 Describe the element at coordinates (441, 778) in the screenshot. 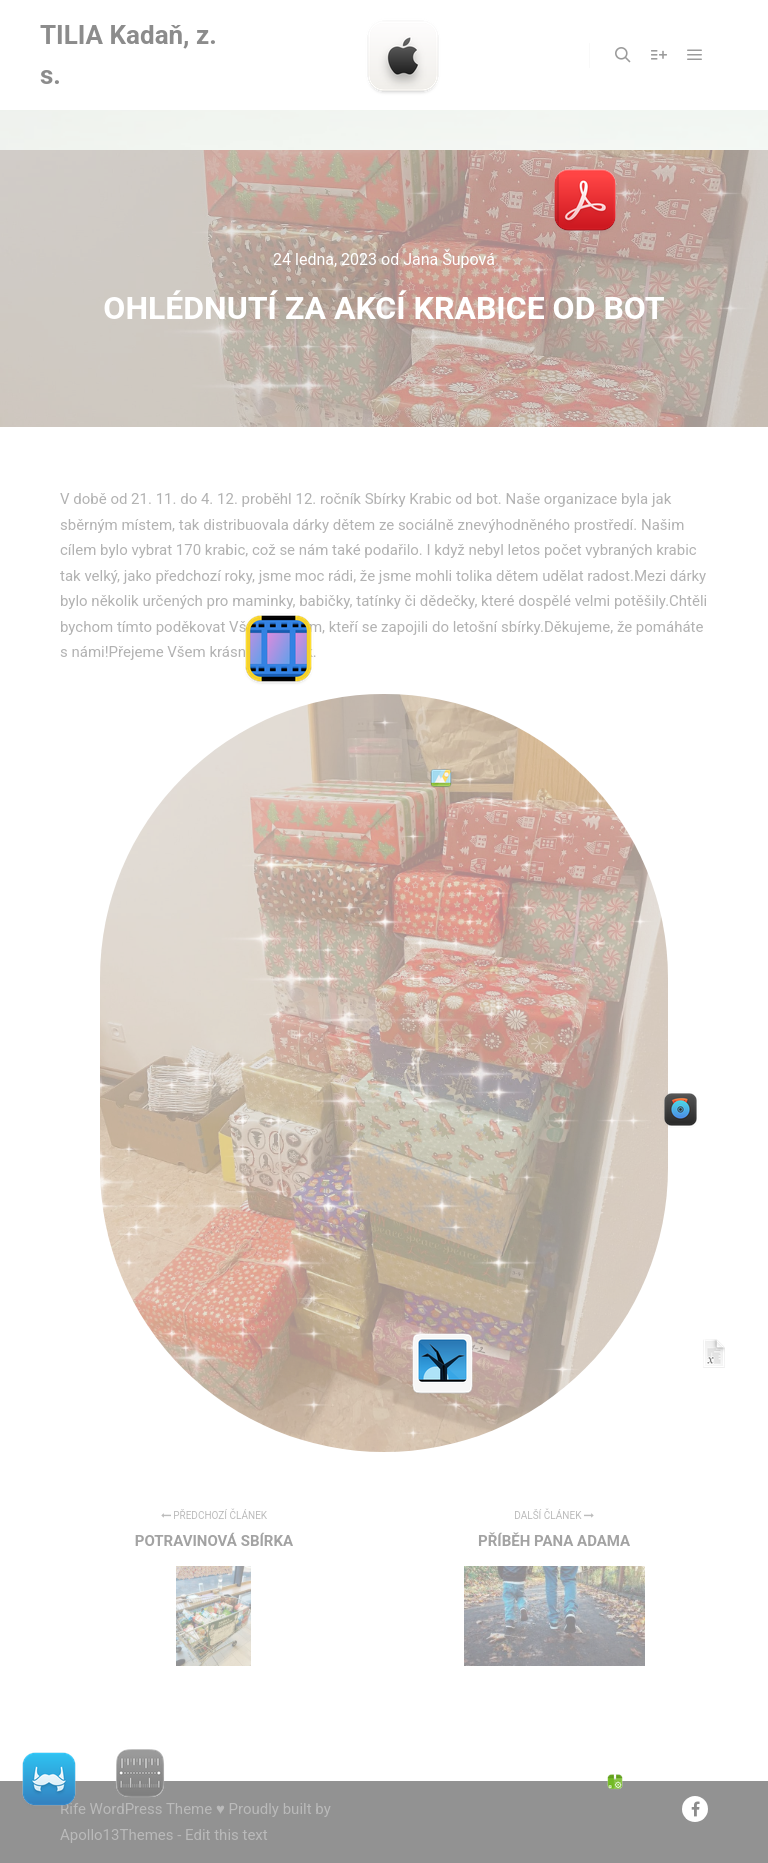

I see `open the photos app` at that location.